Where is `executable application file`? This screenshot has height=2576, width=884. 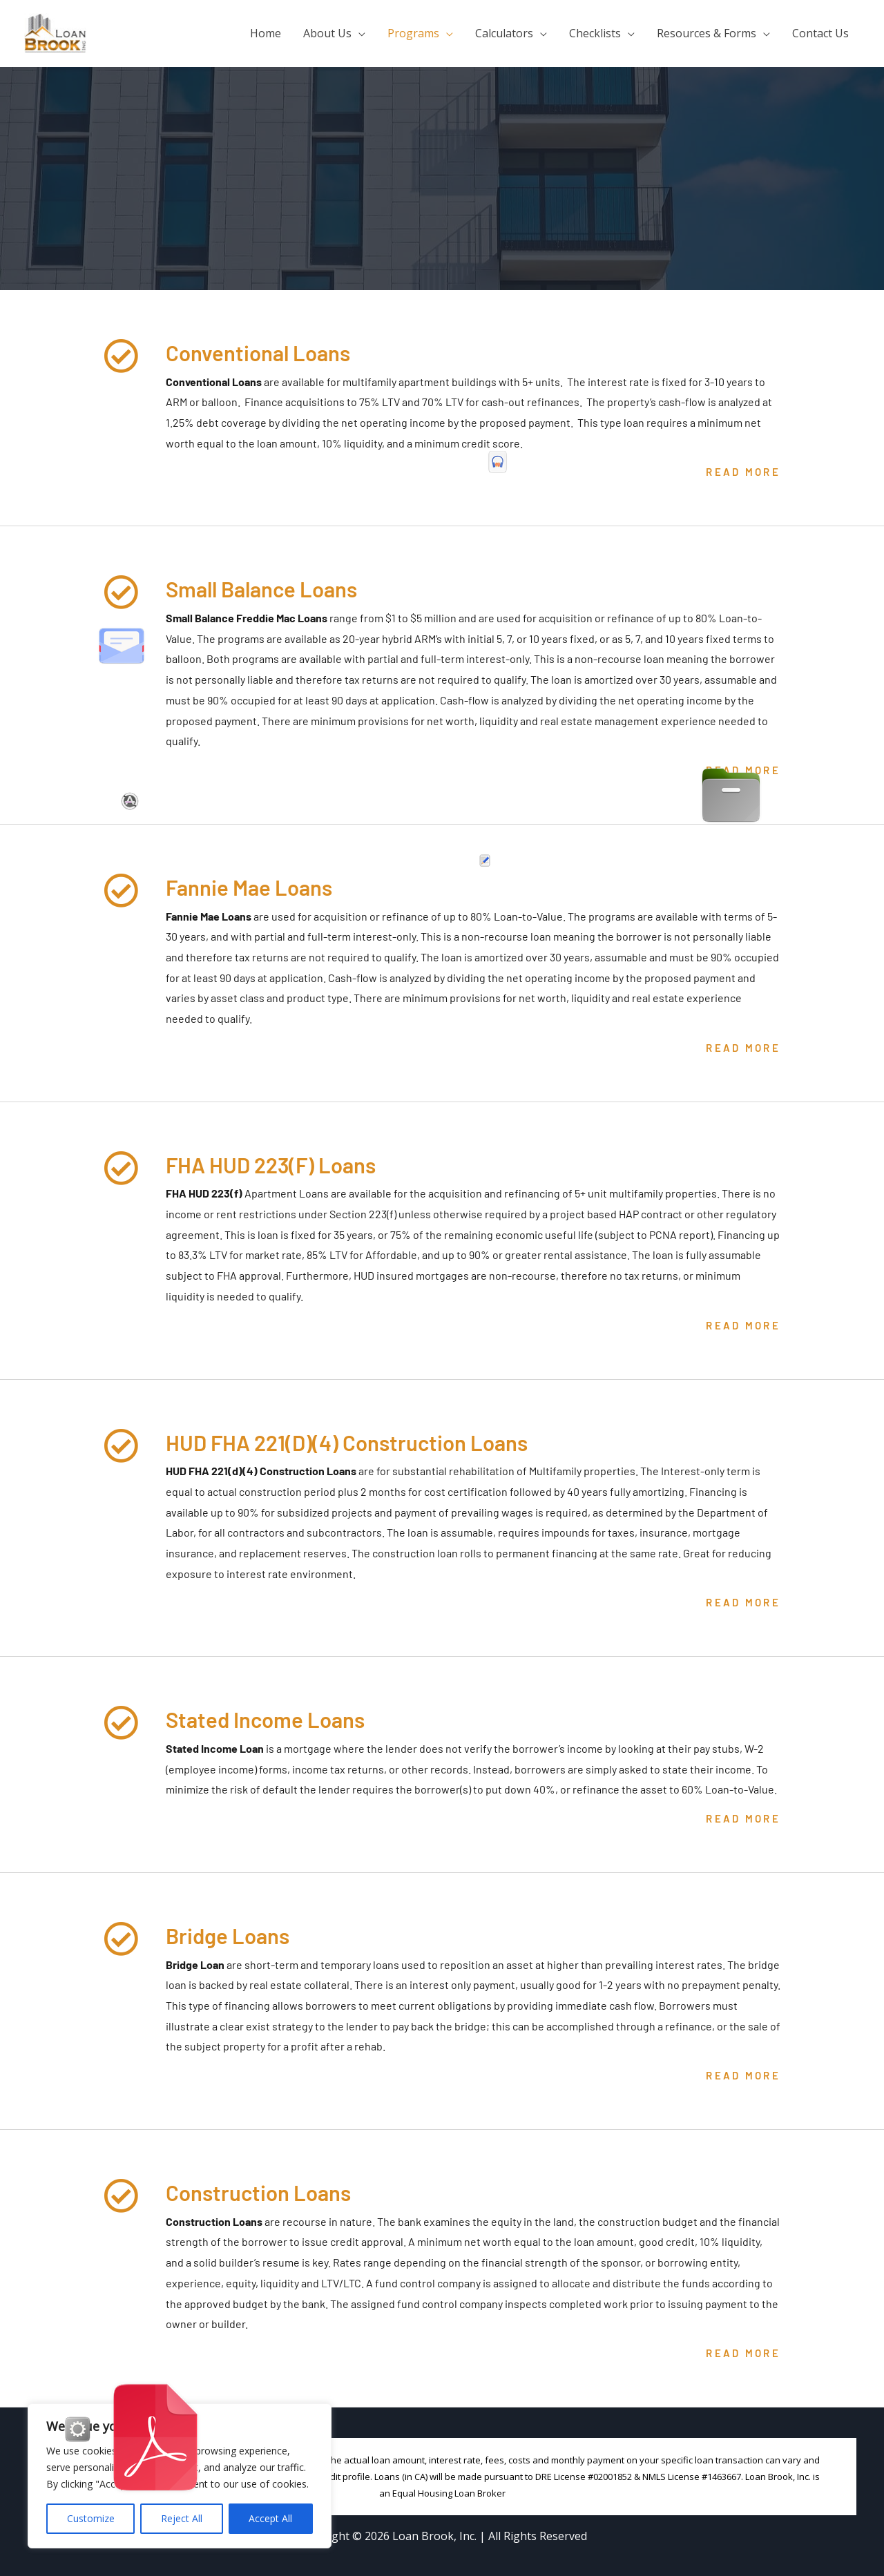 executable application file is located at coordinates (77, 2429).